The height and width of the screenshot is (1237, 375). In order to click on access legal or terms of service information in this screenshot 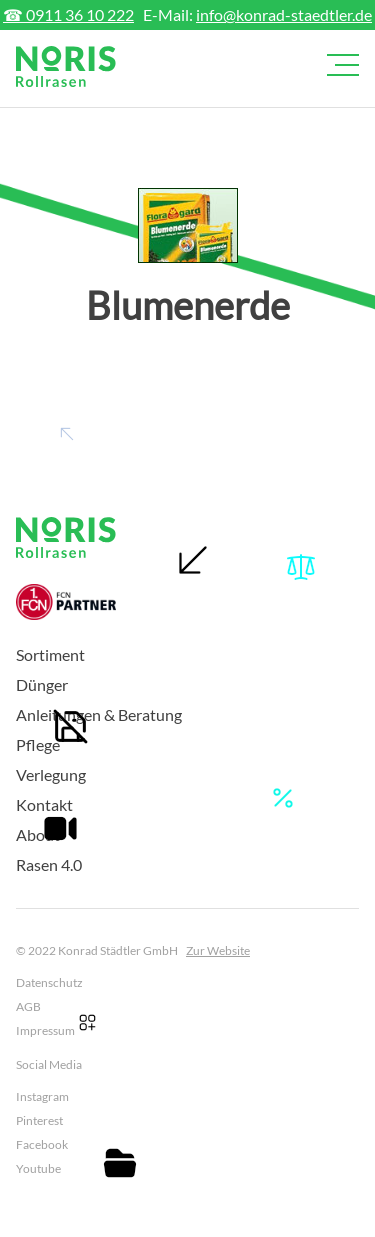, I will do `click(301, 567)`.